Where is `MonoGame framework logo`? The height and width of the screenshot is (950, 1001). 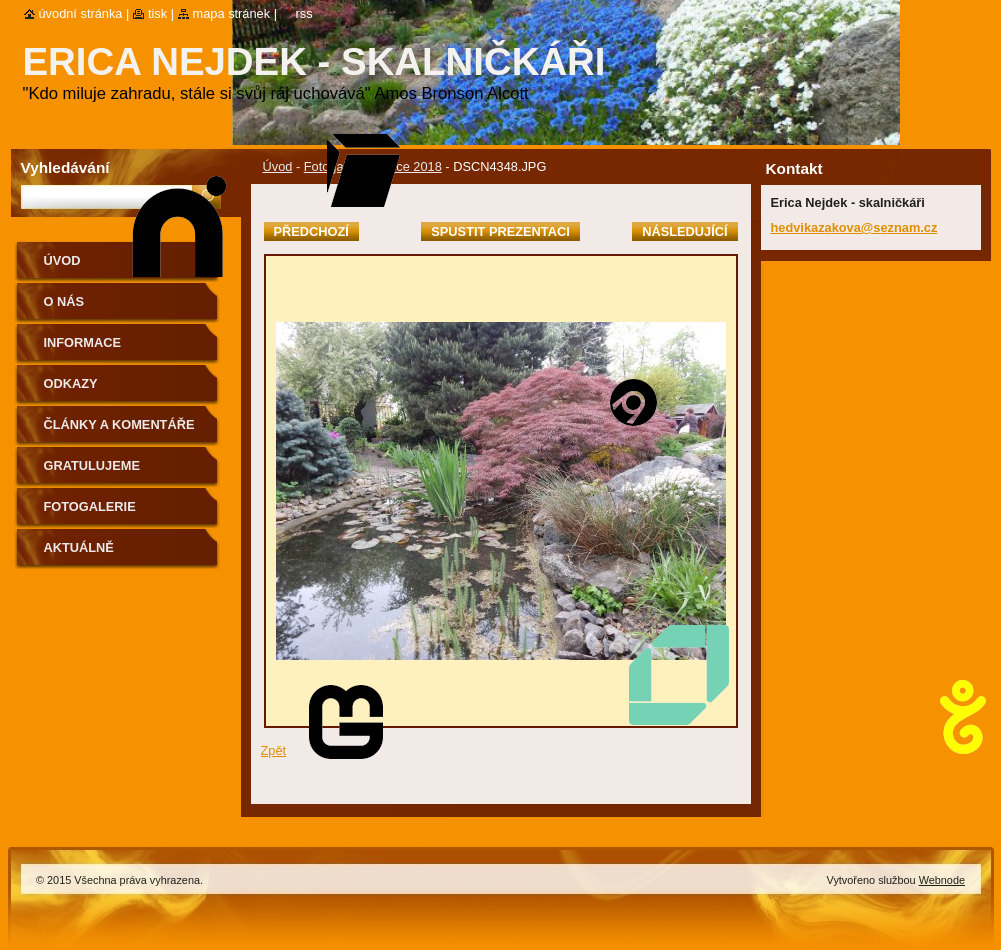
MonoGame framework logo is located at coordinates (346, 722).